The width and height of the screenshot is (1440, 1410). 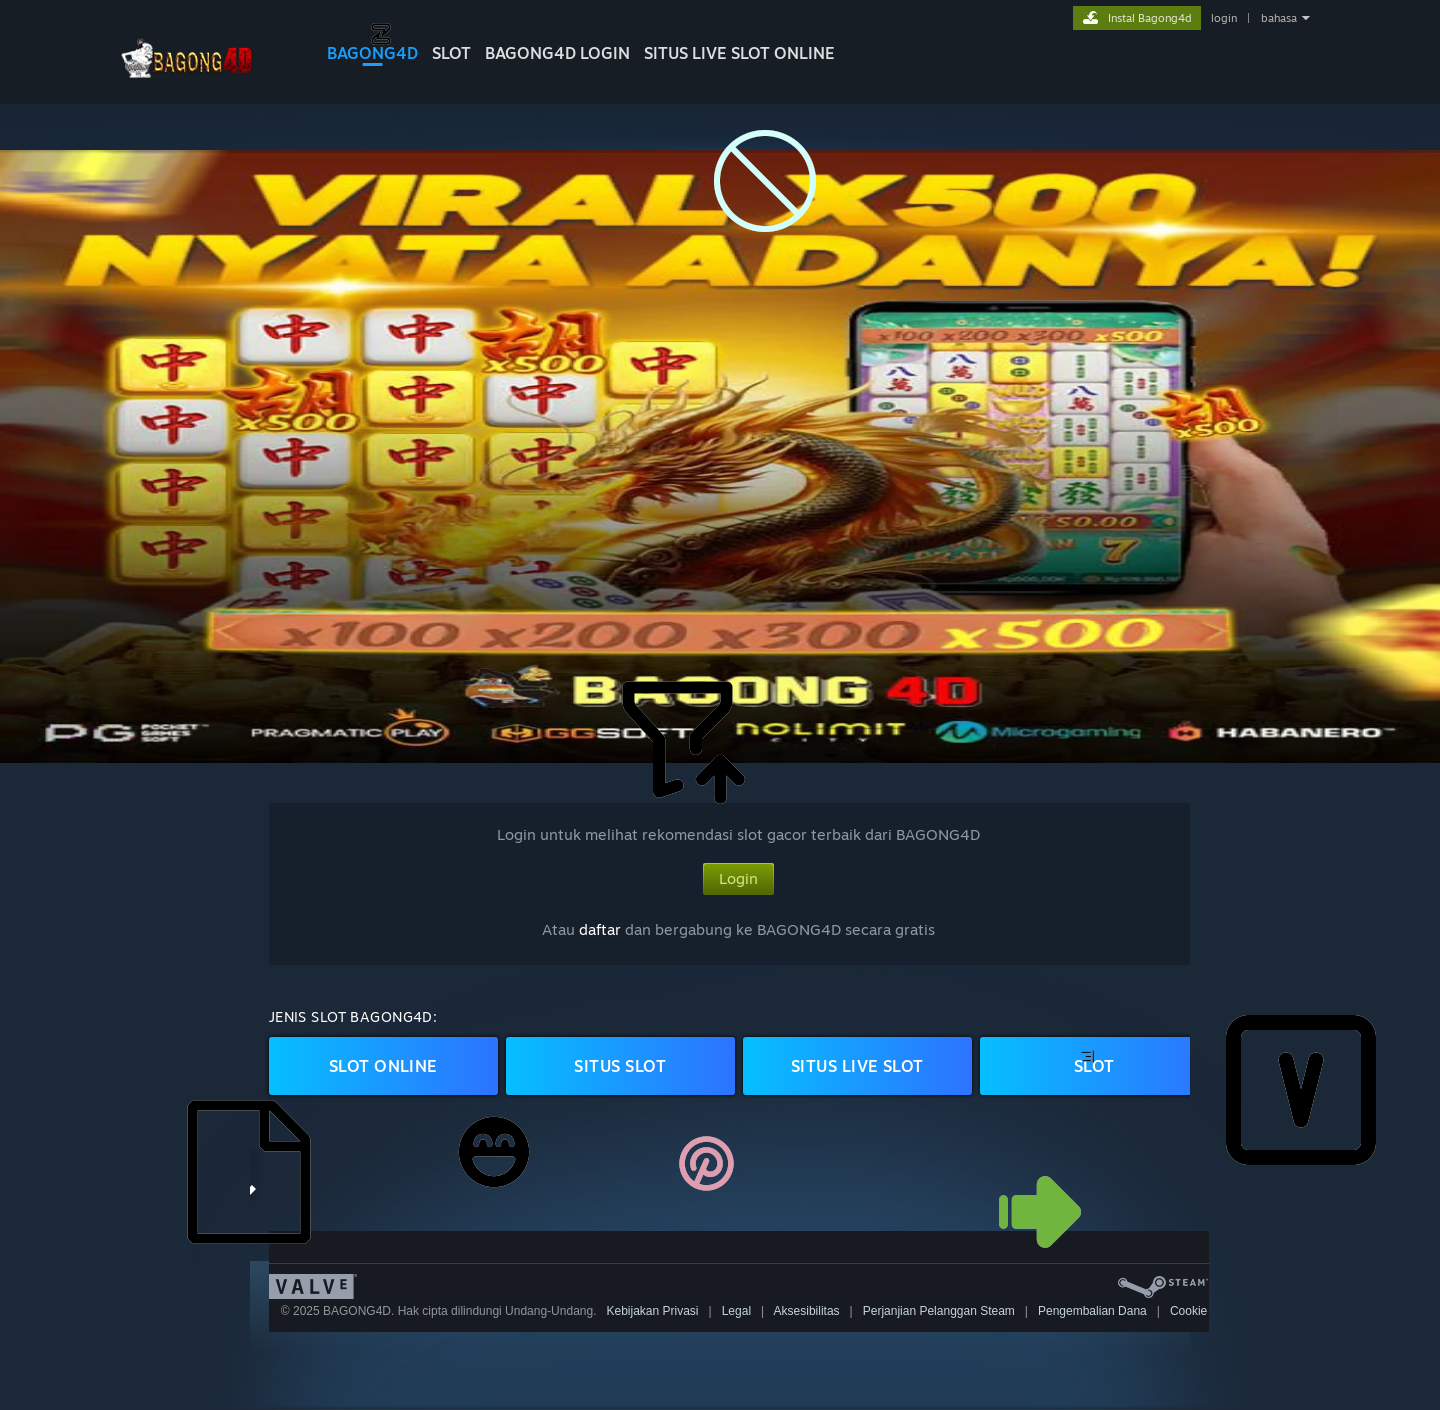 What do you see at coordinates (1301, 1090) in the screenshot?
I see `indicates a "V" keyboard shortcut or hotkey` at bounding box center [1301, 1090].